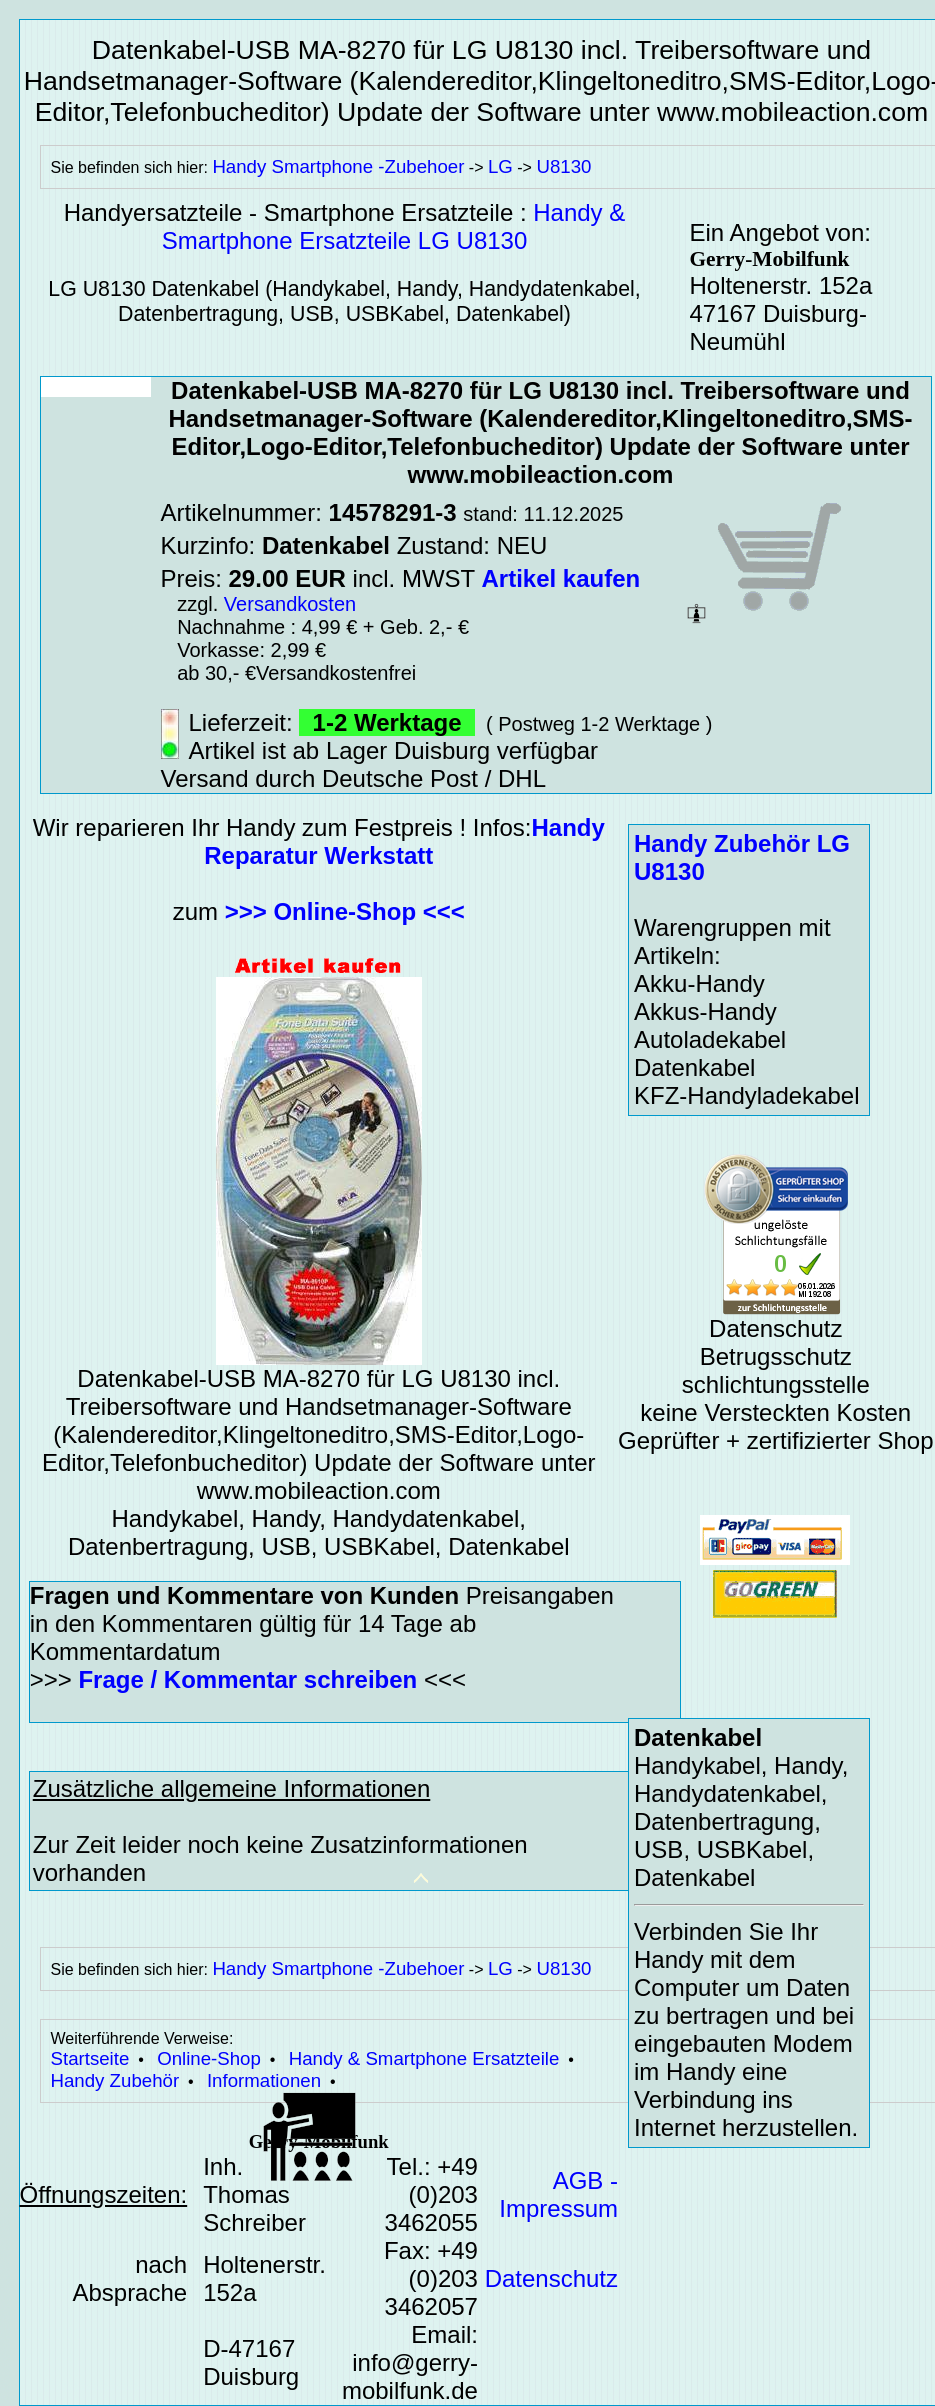  Describe the element at coordinates (696, 613) in the screenshot. I see `start or join a video conference call` at that location.